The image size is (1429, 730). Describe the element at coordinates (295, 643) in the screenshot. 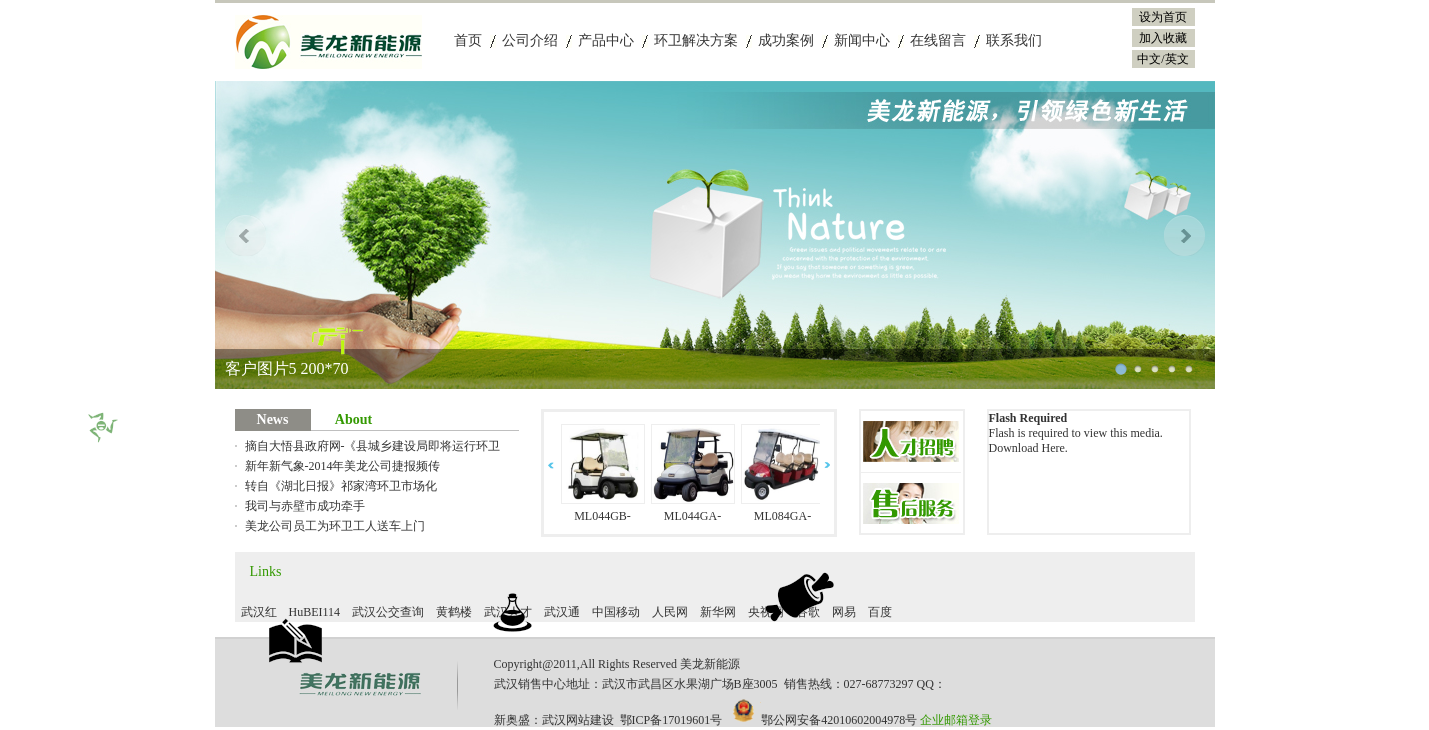

I see `add a new entry to the archive` at that location.